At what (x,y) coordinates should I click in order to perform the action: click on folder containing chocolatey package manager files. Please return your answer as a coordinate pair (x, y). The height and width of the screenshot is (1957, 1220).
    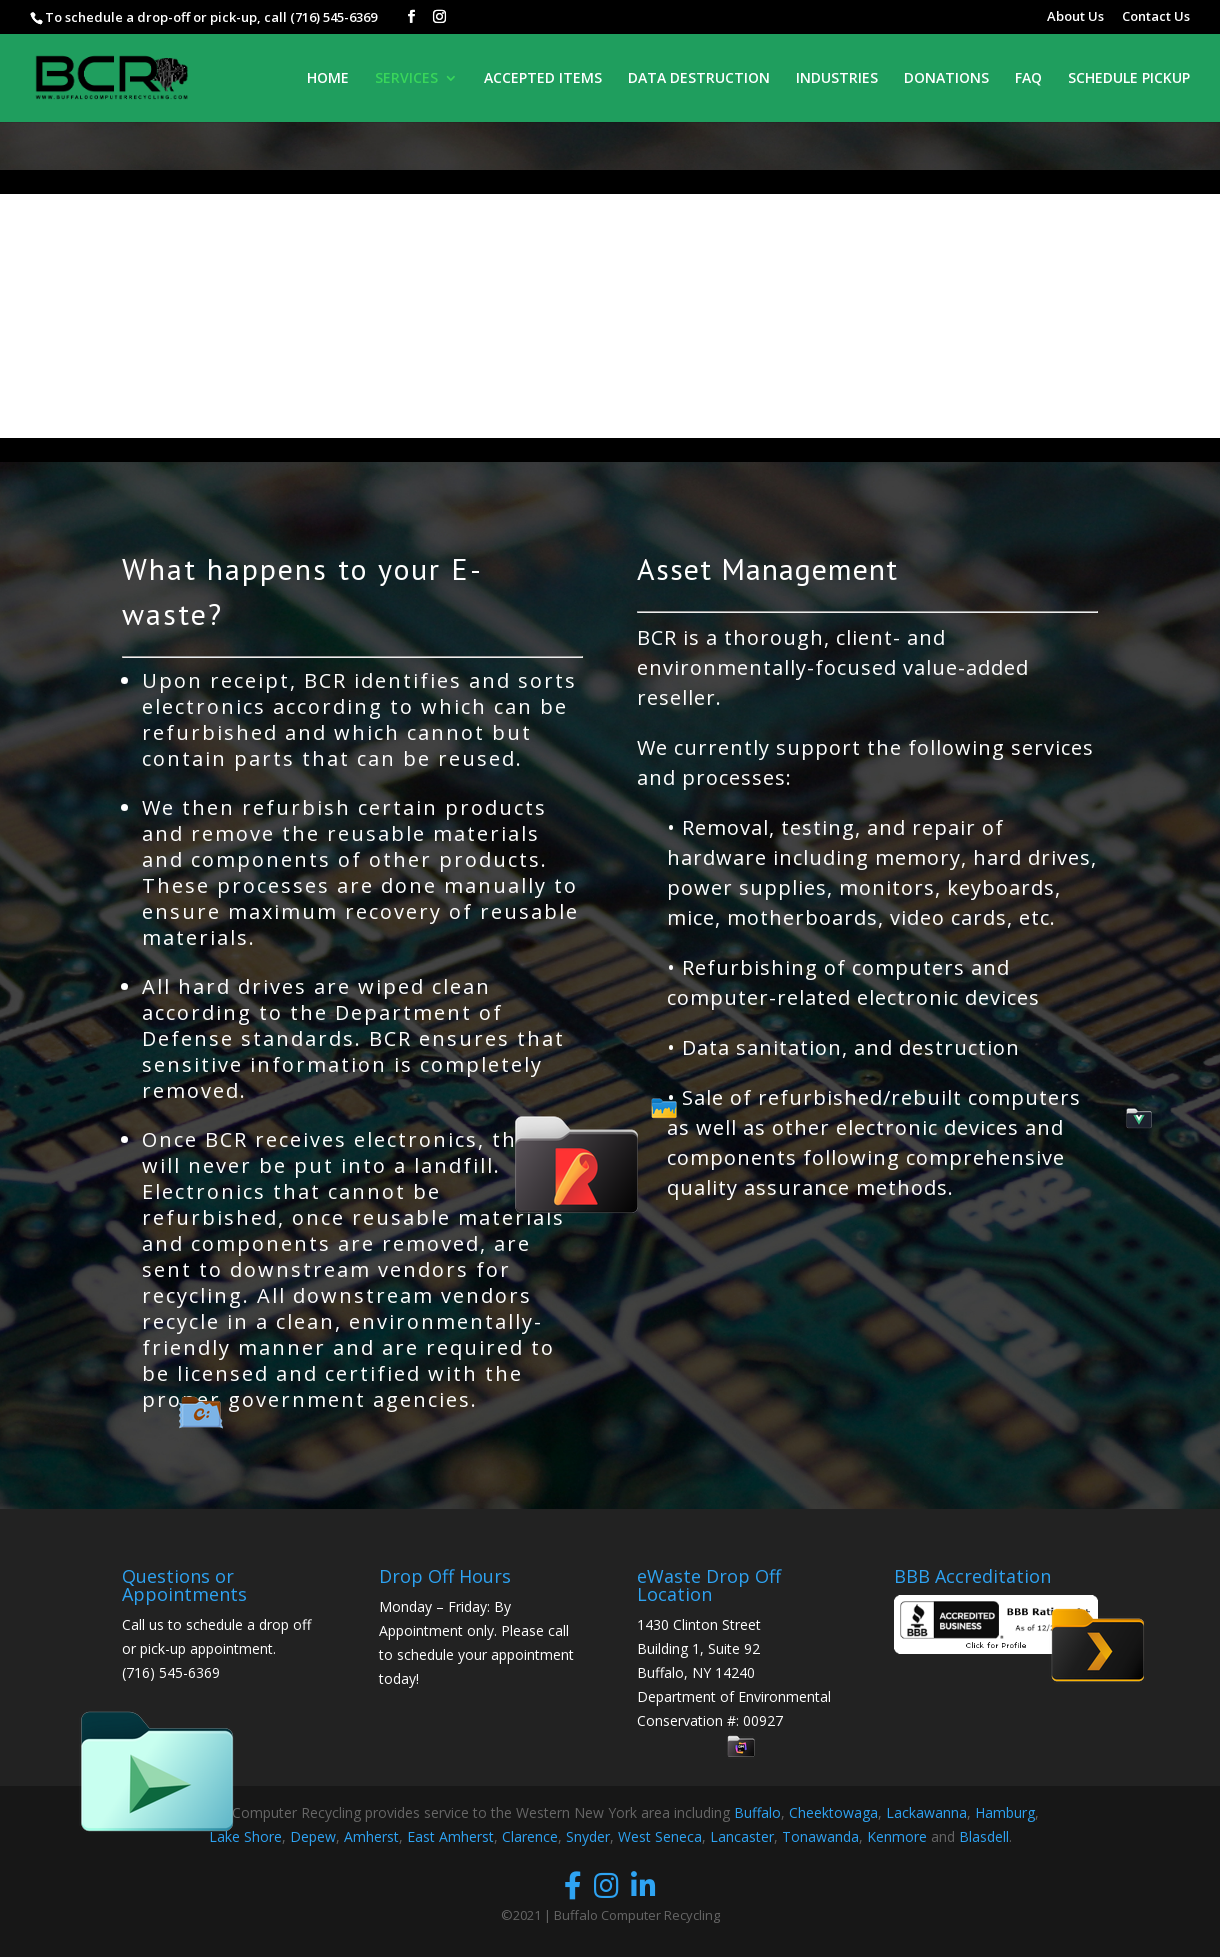
    Looking at the image, I should click on (201, 1413).